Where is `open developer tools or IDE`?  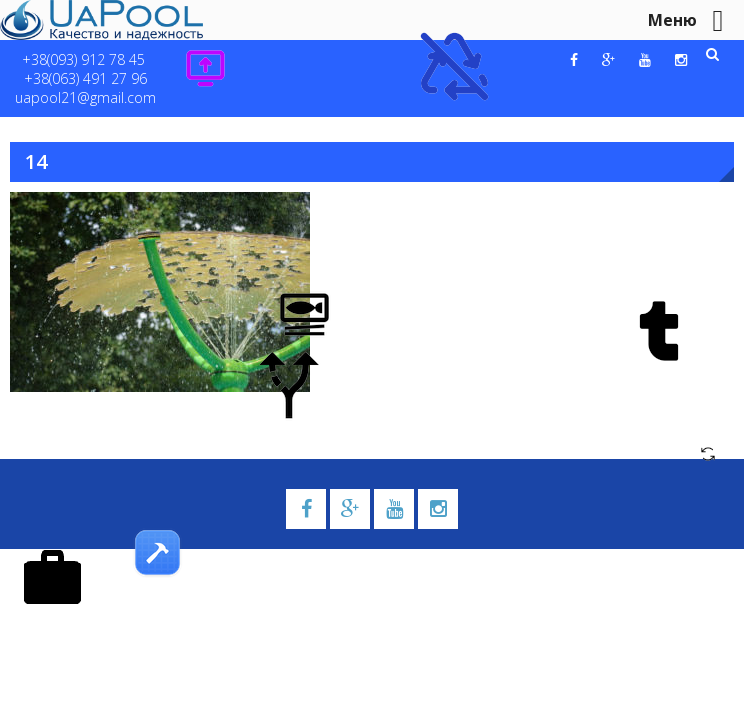
open developer tools or IDE is located at coordinates (157, 552).